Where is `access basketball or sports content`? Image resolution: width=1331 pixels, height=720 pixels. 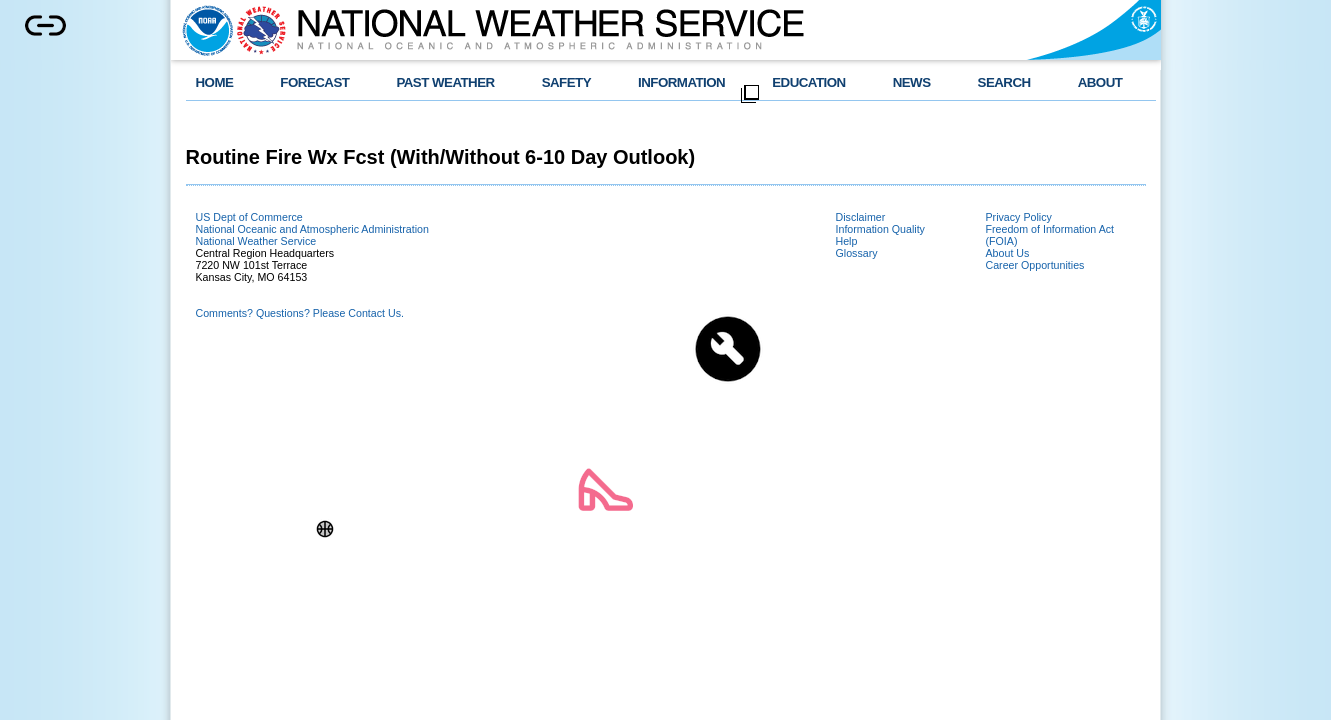 access basketball or sports content is located at coordinates (325, 529).